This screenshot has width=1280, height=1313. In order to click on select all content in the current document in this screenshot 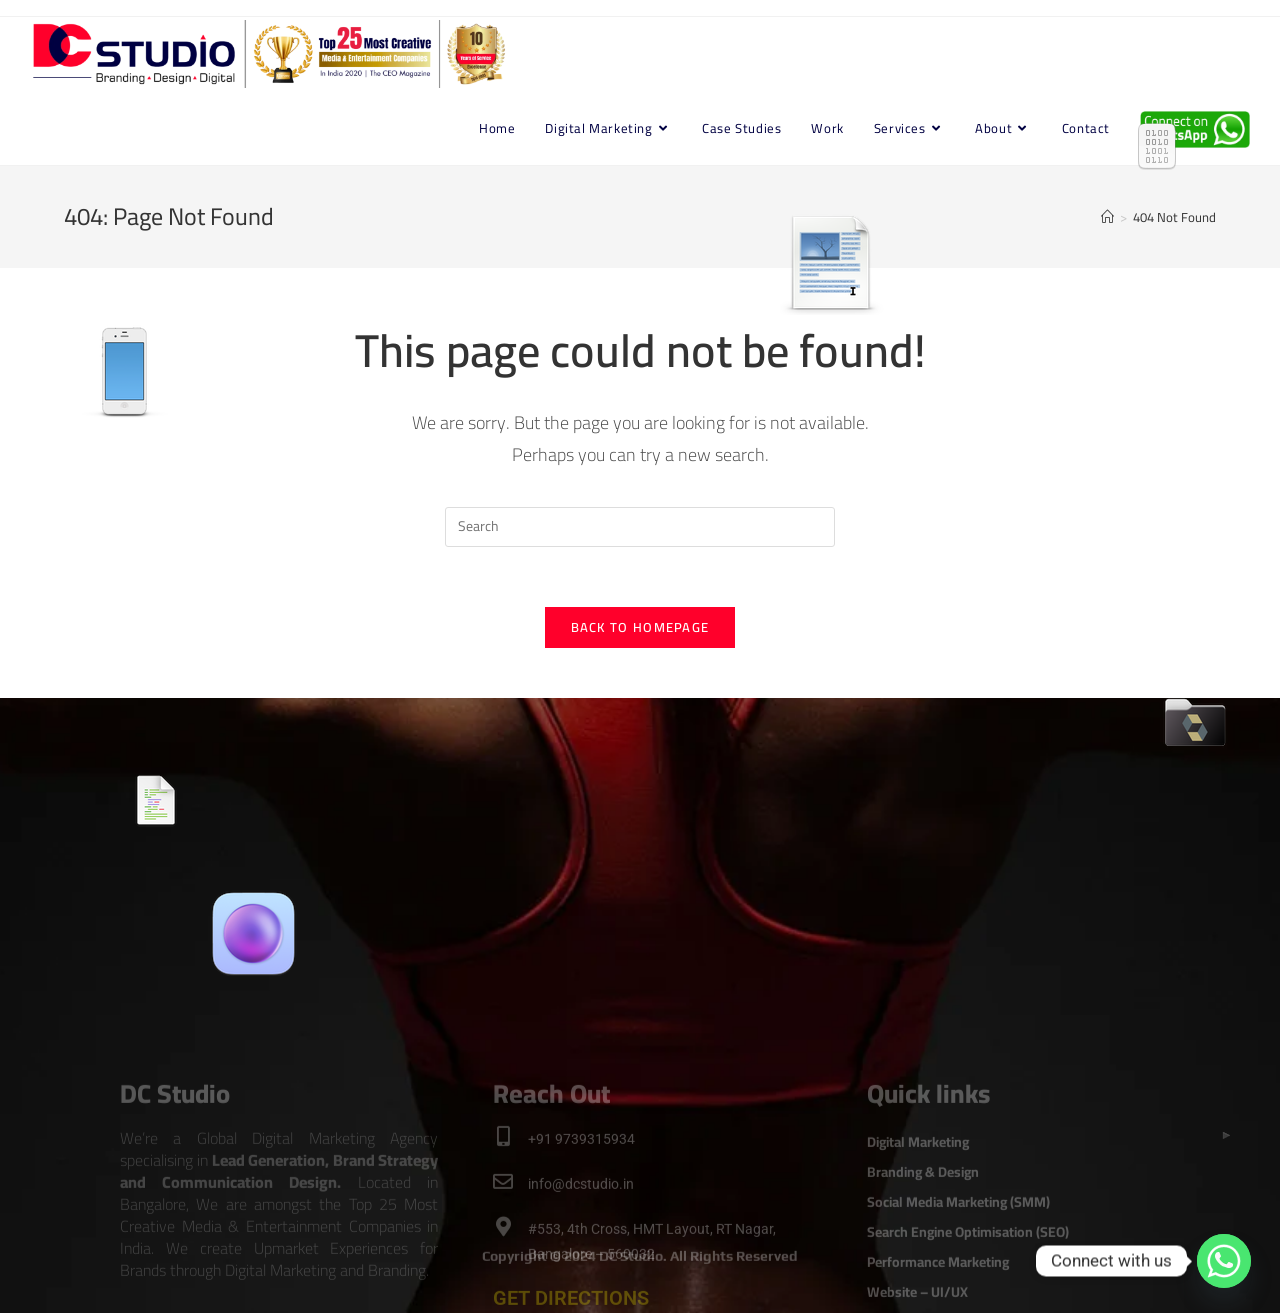, I will do `click(832, 262)`.